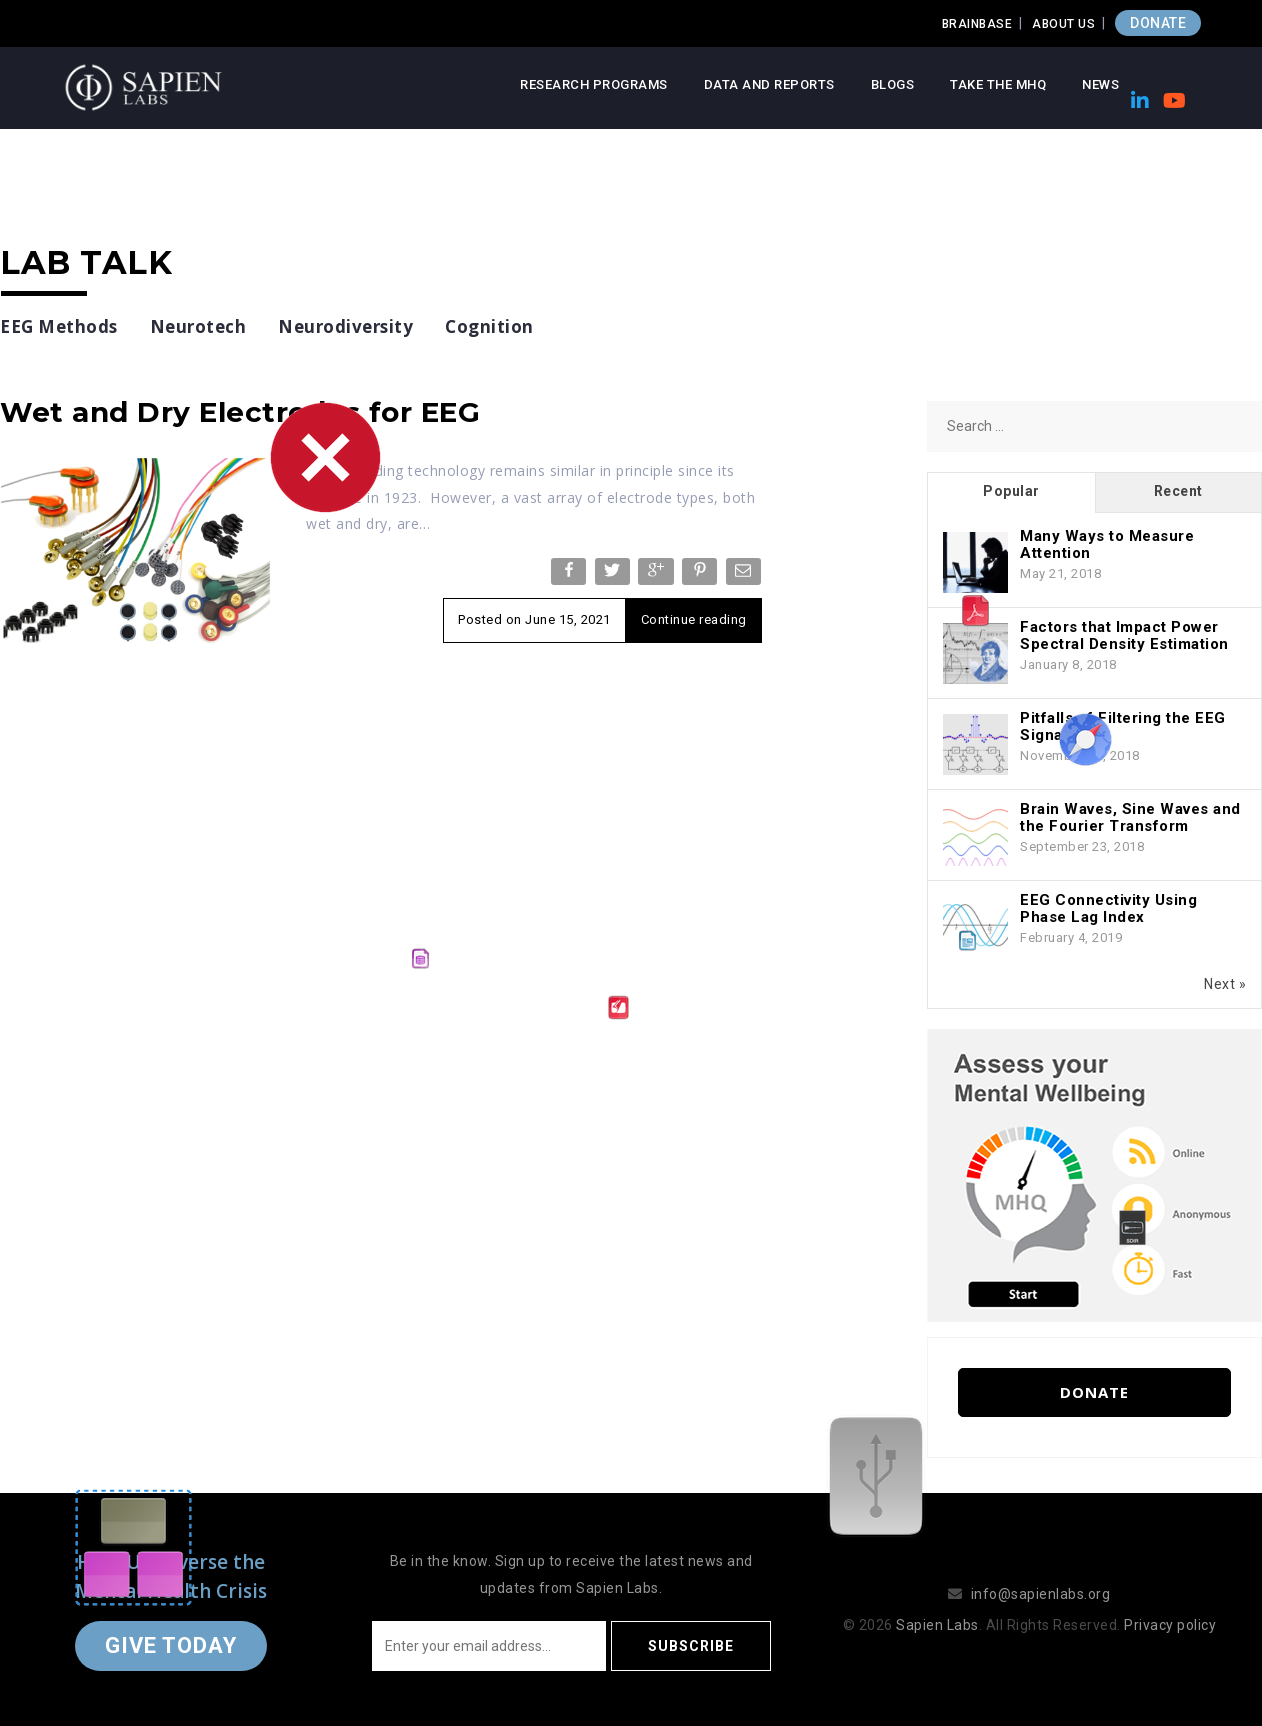 This screenshot has width=1262, height=1726. Describe the element at coordinates (618, 1007) in the screenshot. I see `an EPS image file` at that location.